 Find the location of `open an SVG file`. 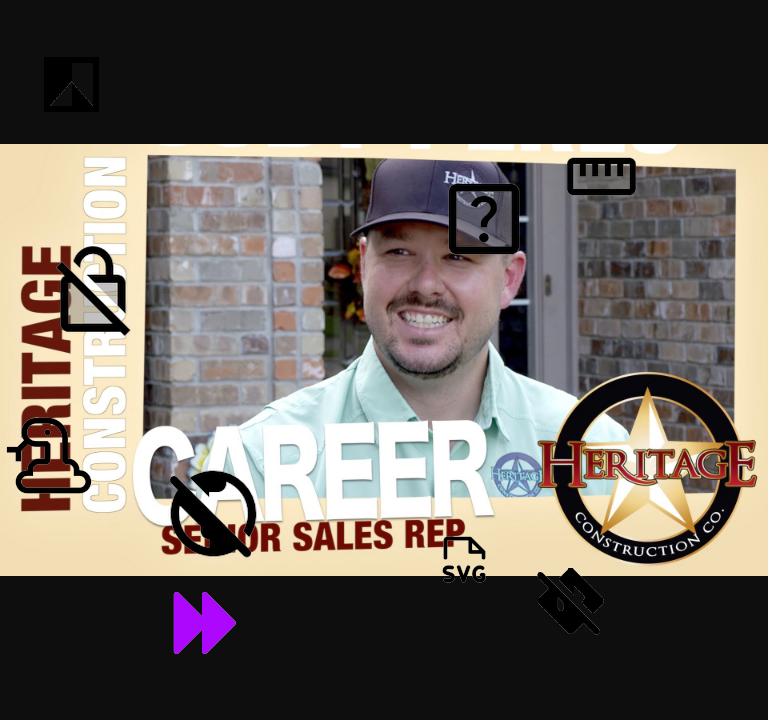

open an SVG file is located at coordinates (464, 561).